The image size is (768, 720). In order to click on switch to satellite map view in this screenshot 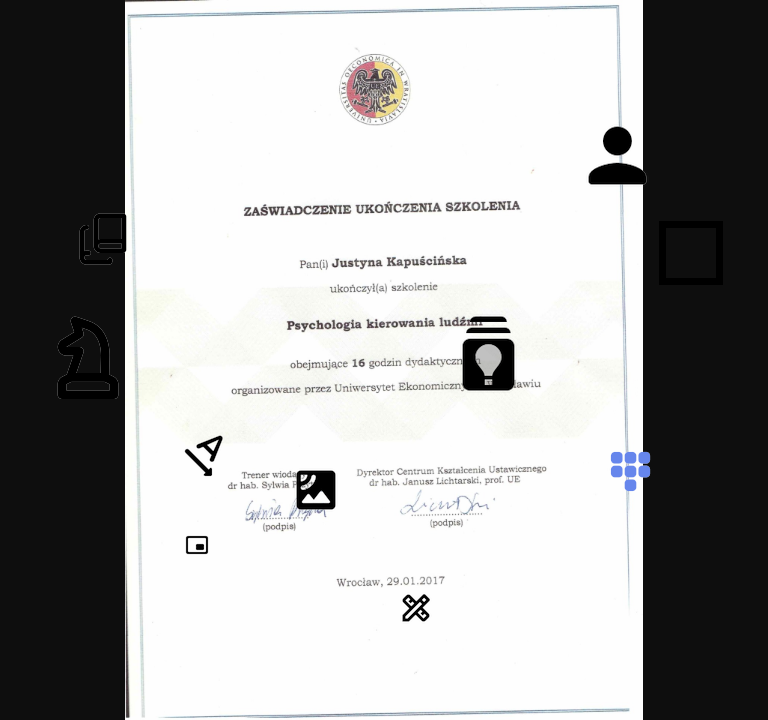, I will do `click(316, 490)`.